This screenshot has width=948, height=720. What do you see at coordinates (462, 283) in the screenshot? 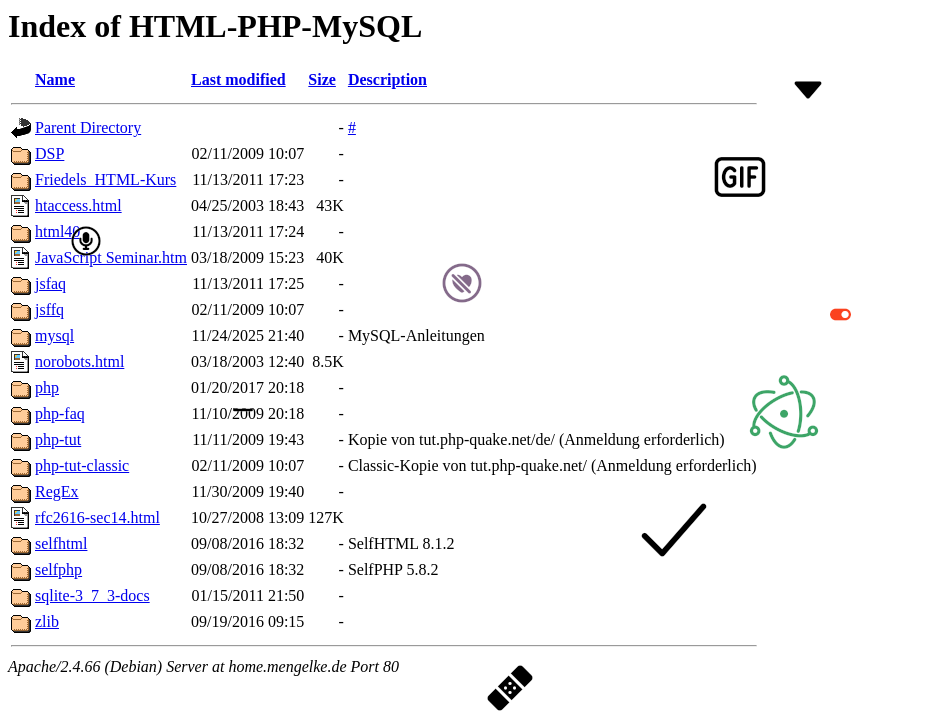
I see `remove from favorites` at bounding box center [462, 283].